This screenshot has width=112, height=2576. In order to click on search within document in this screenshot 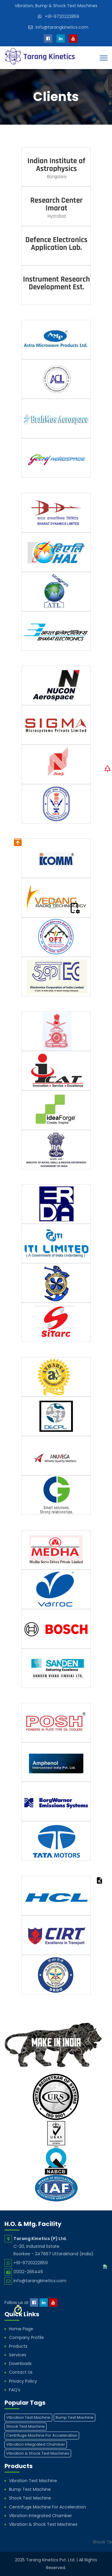, I will do `click(99, 1880)`.